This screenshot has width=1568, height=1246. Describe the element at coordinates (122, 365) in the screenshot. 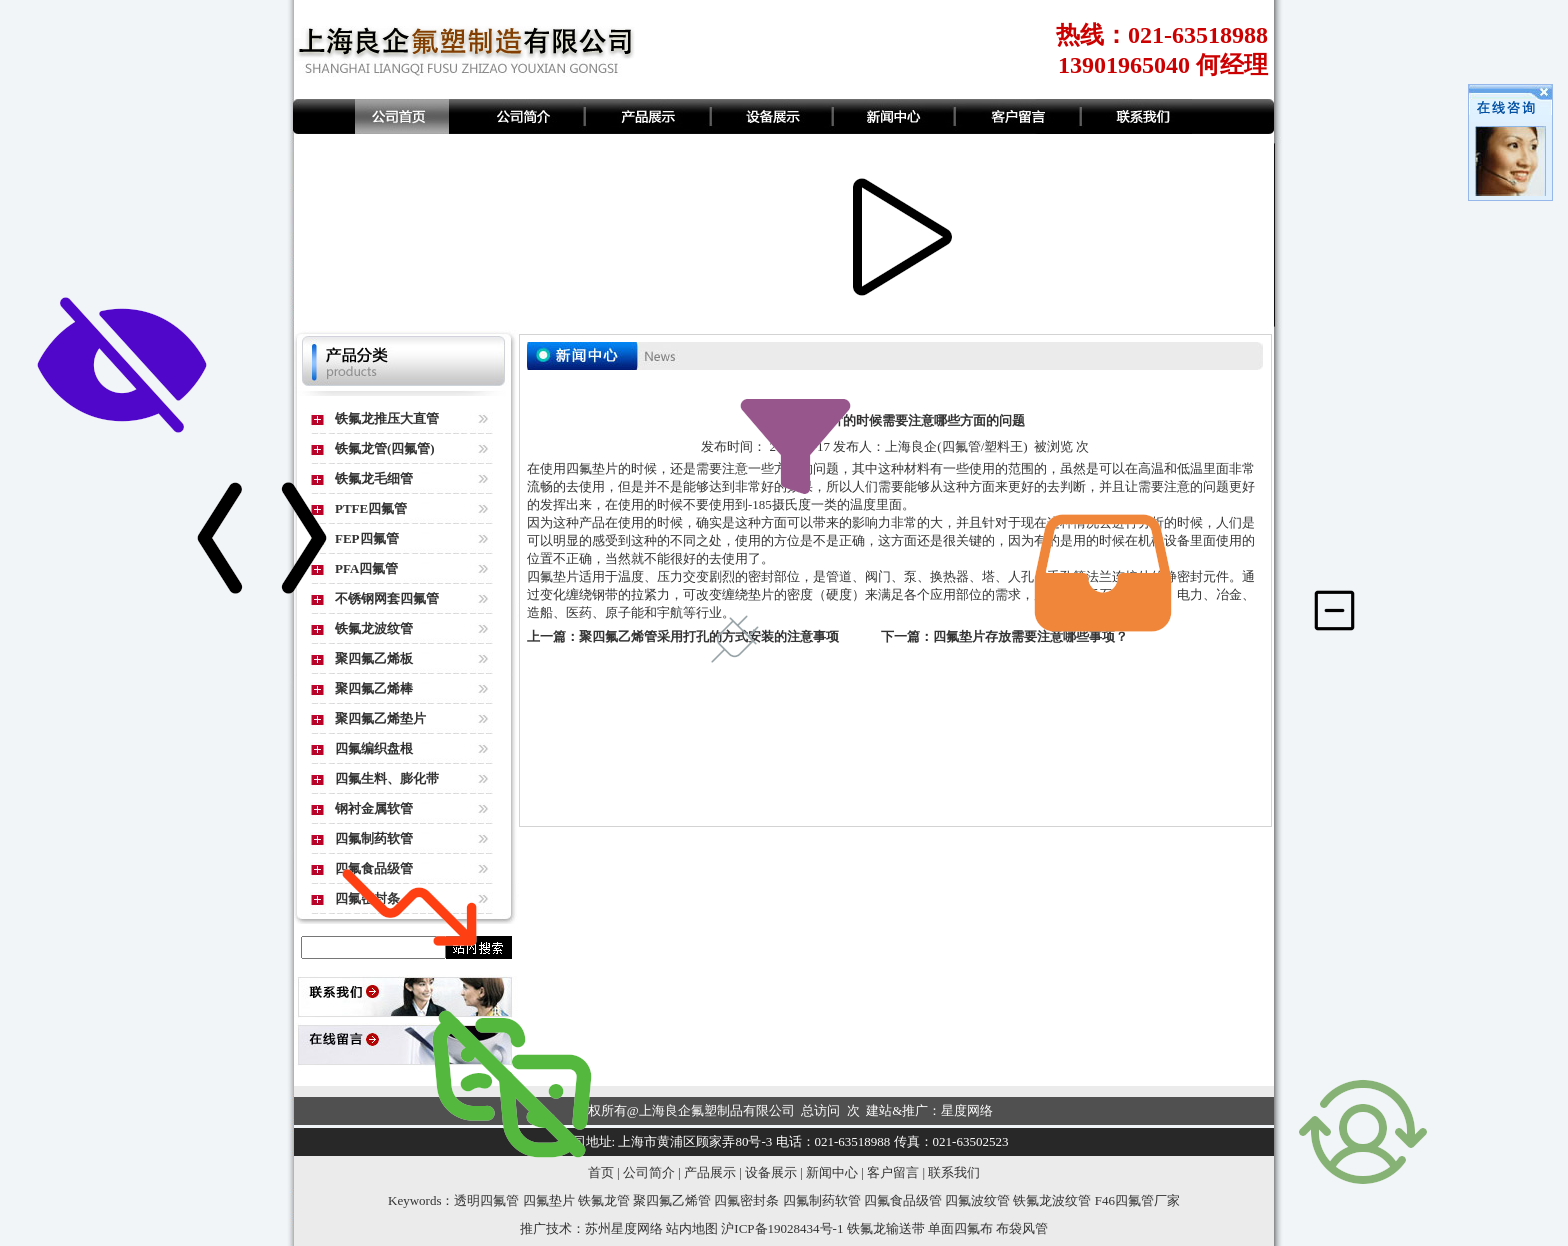

I see `hide password or sensitive content` at that location.